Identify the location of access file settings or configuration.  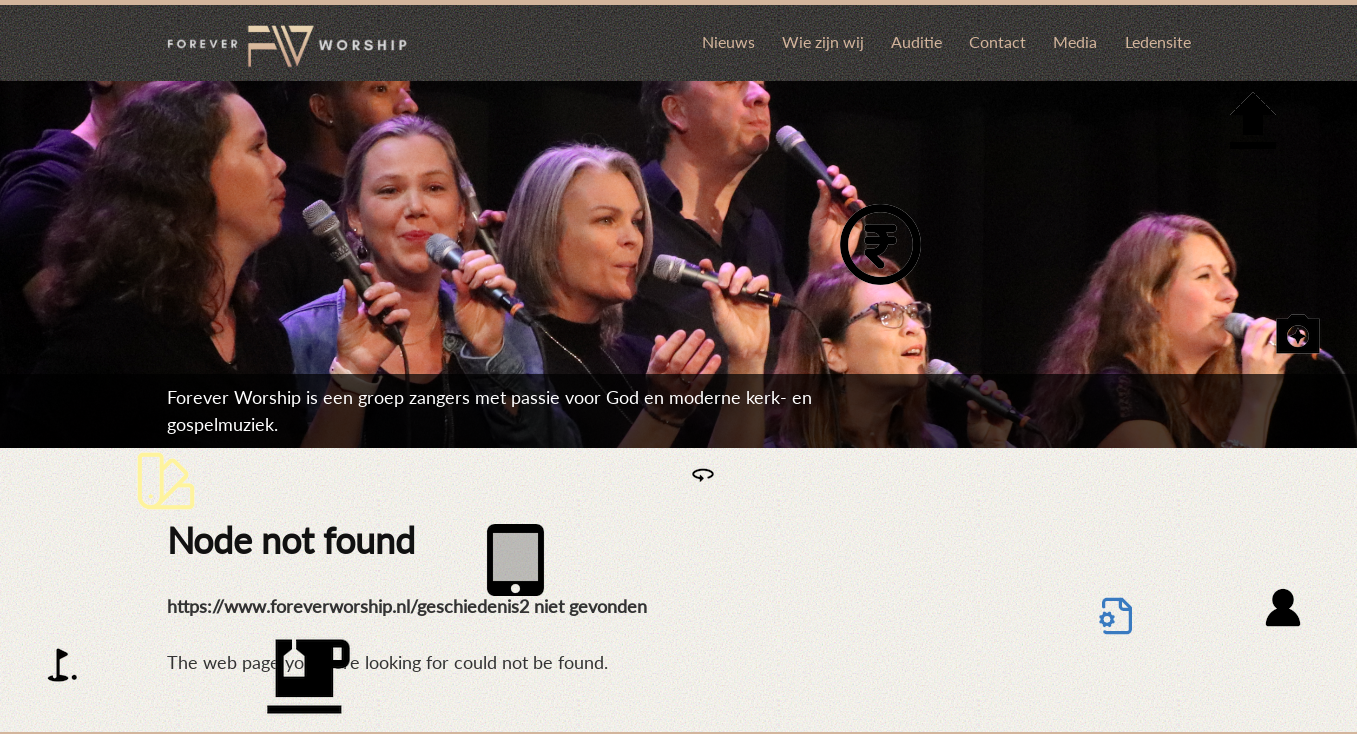
(1117, 616).